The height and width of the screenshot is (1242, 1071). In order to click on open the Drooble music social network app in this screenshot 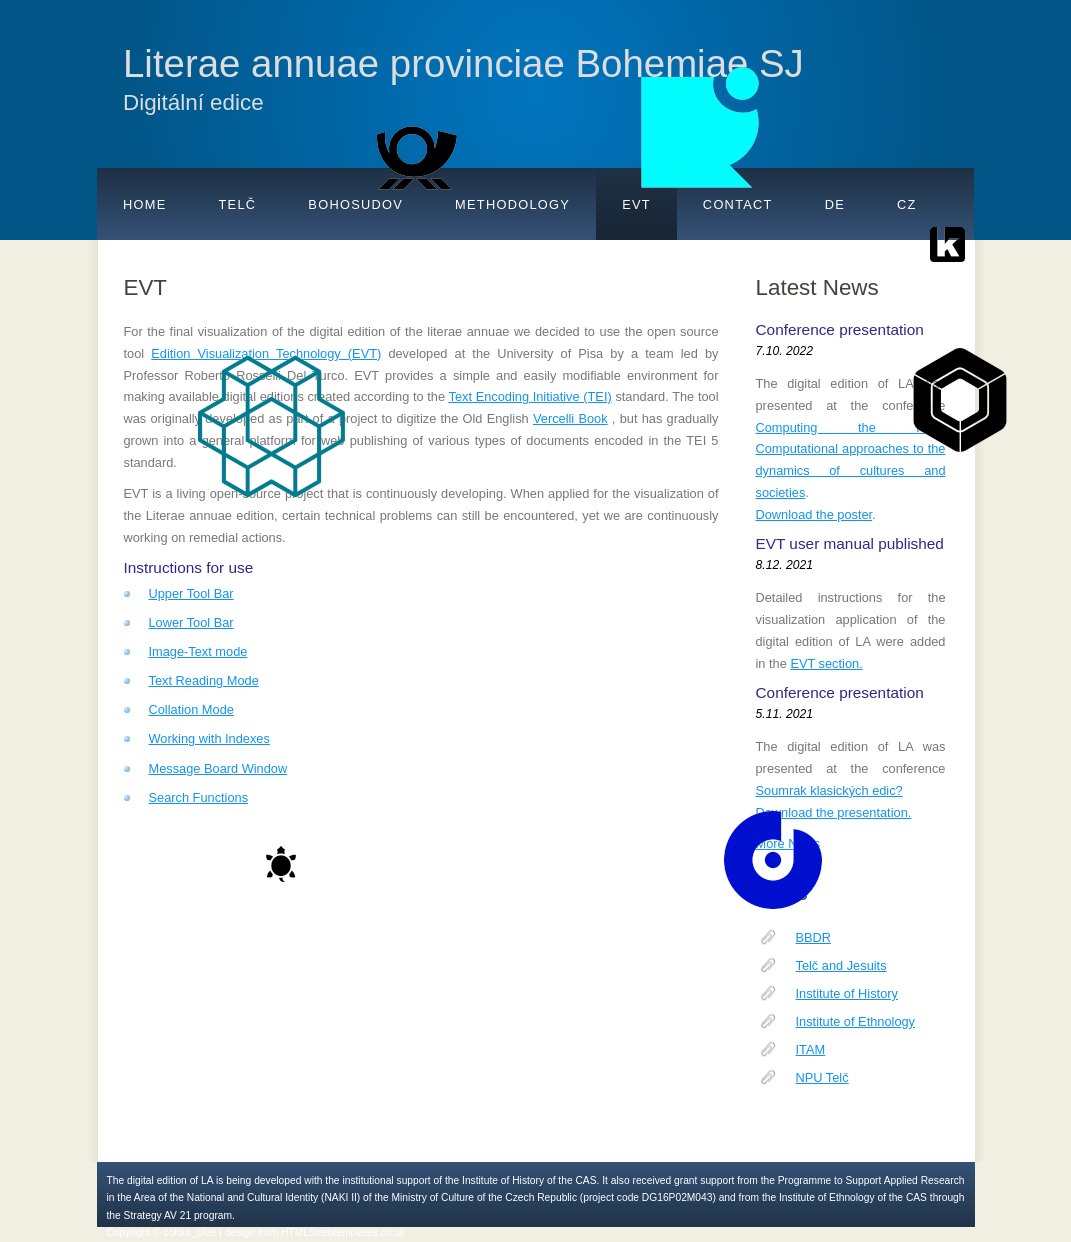, I will do `click(773, 860)`.